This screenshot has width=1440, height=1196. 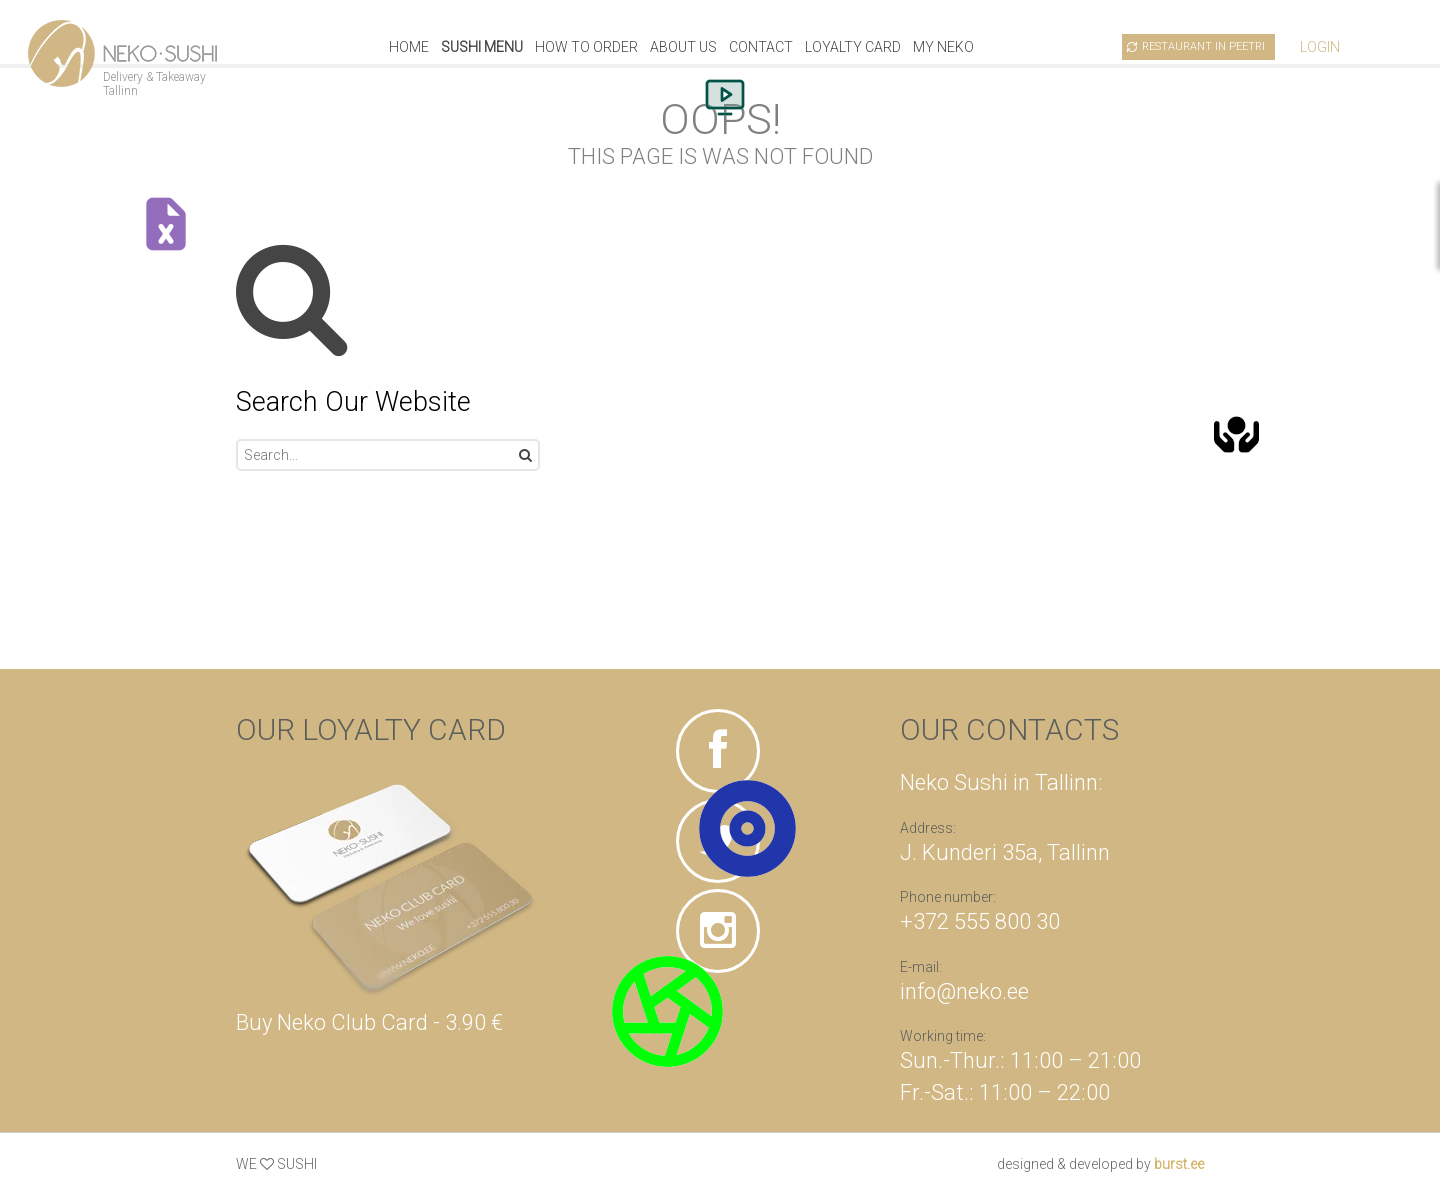 What do you see at coordinates (667, 1011) in the screenshot?
I see `adjust camera aperture settings` at bounding box center [667, 1011].